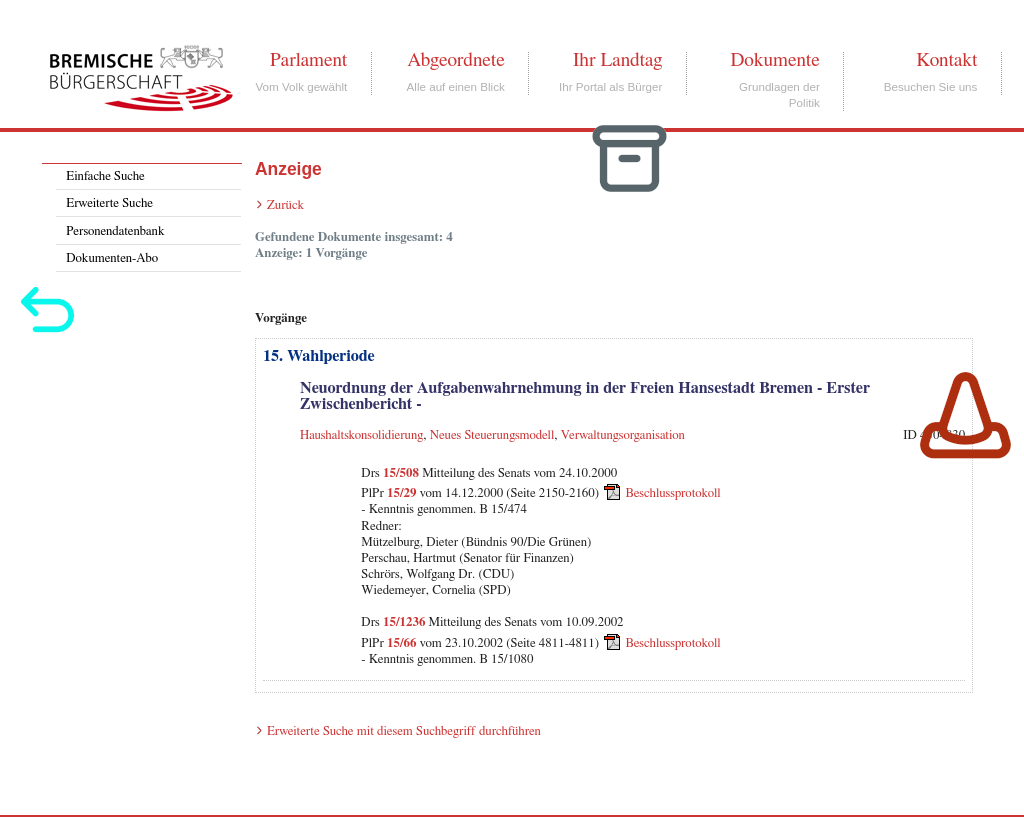 The image size is (1024, 817). What do you see at coordinates (629, 158) in the screenshot?
I see `archive this item` at bounding box center [629, 158].